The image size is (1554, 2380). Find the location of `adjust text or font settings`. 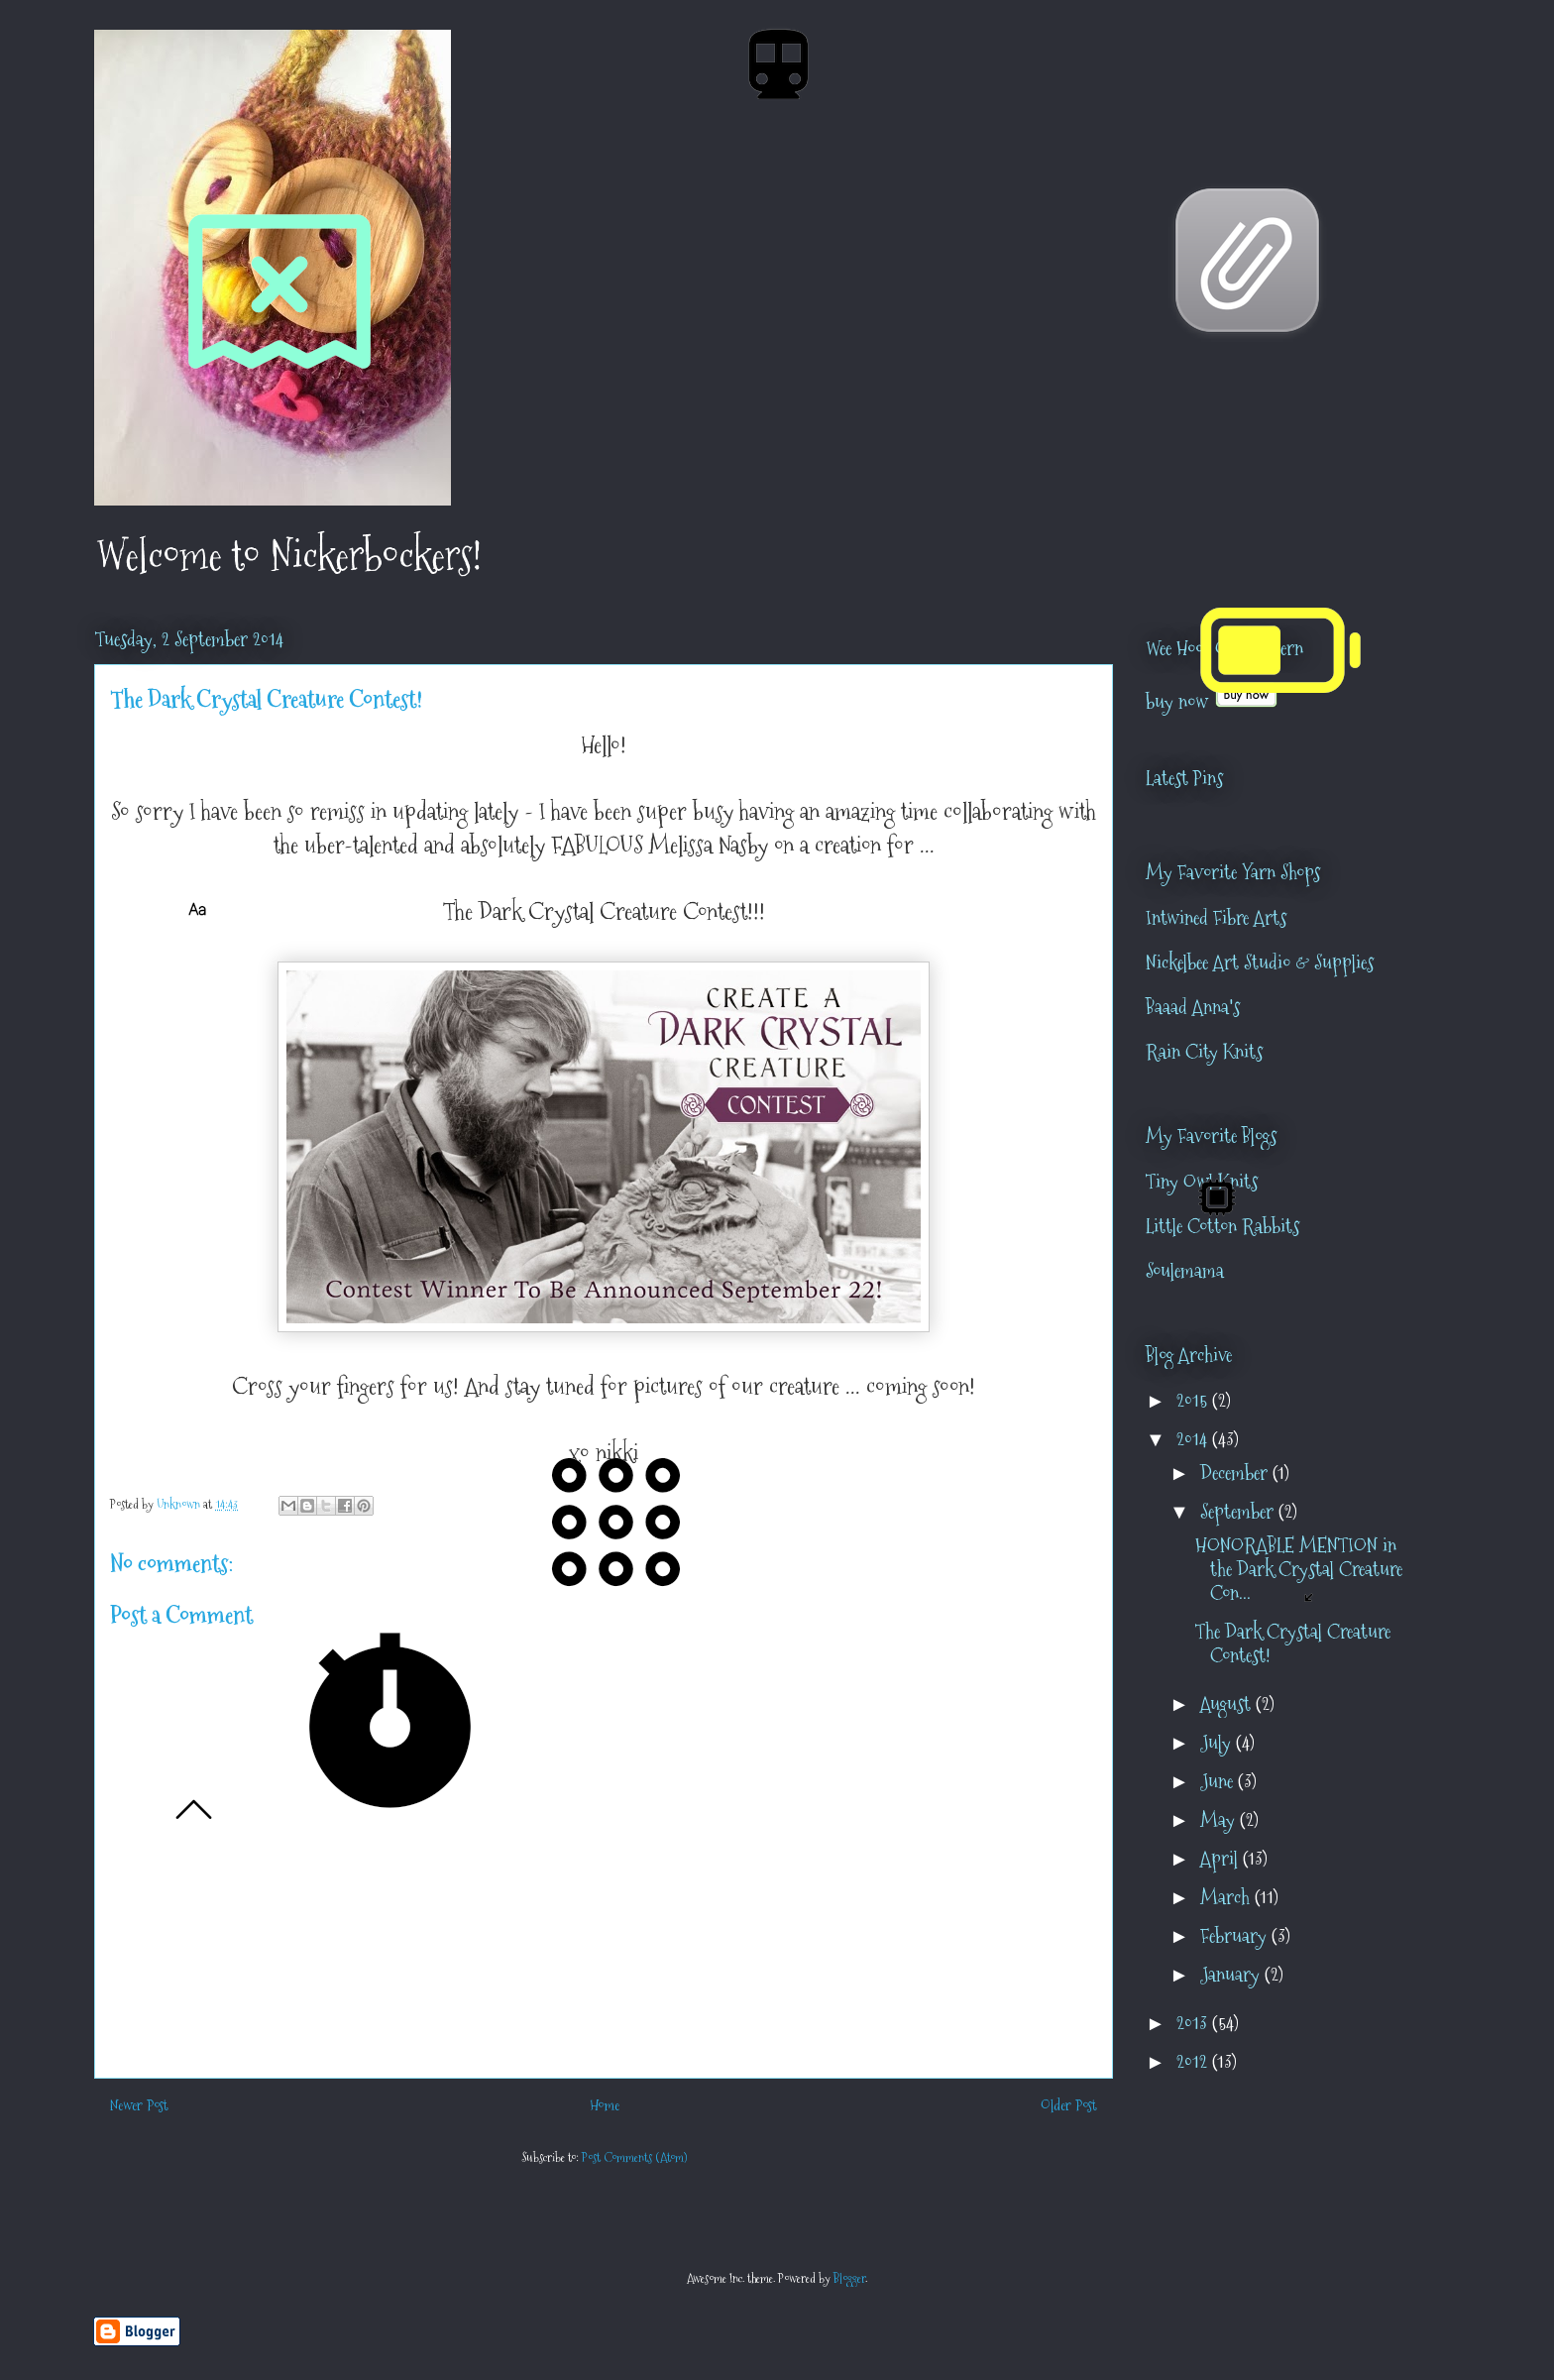

adjust text or font settings is located at coordinates (197, 909).